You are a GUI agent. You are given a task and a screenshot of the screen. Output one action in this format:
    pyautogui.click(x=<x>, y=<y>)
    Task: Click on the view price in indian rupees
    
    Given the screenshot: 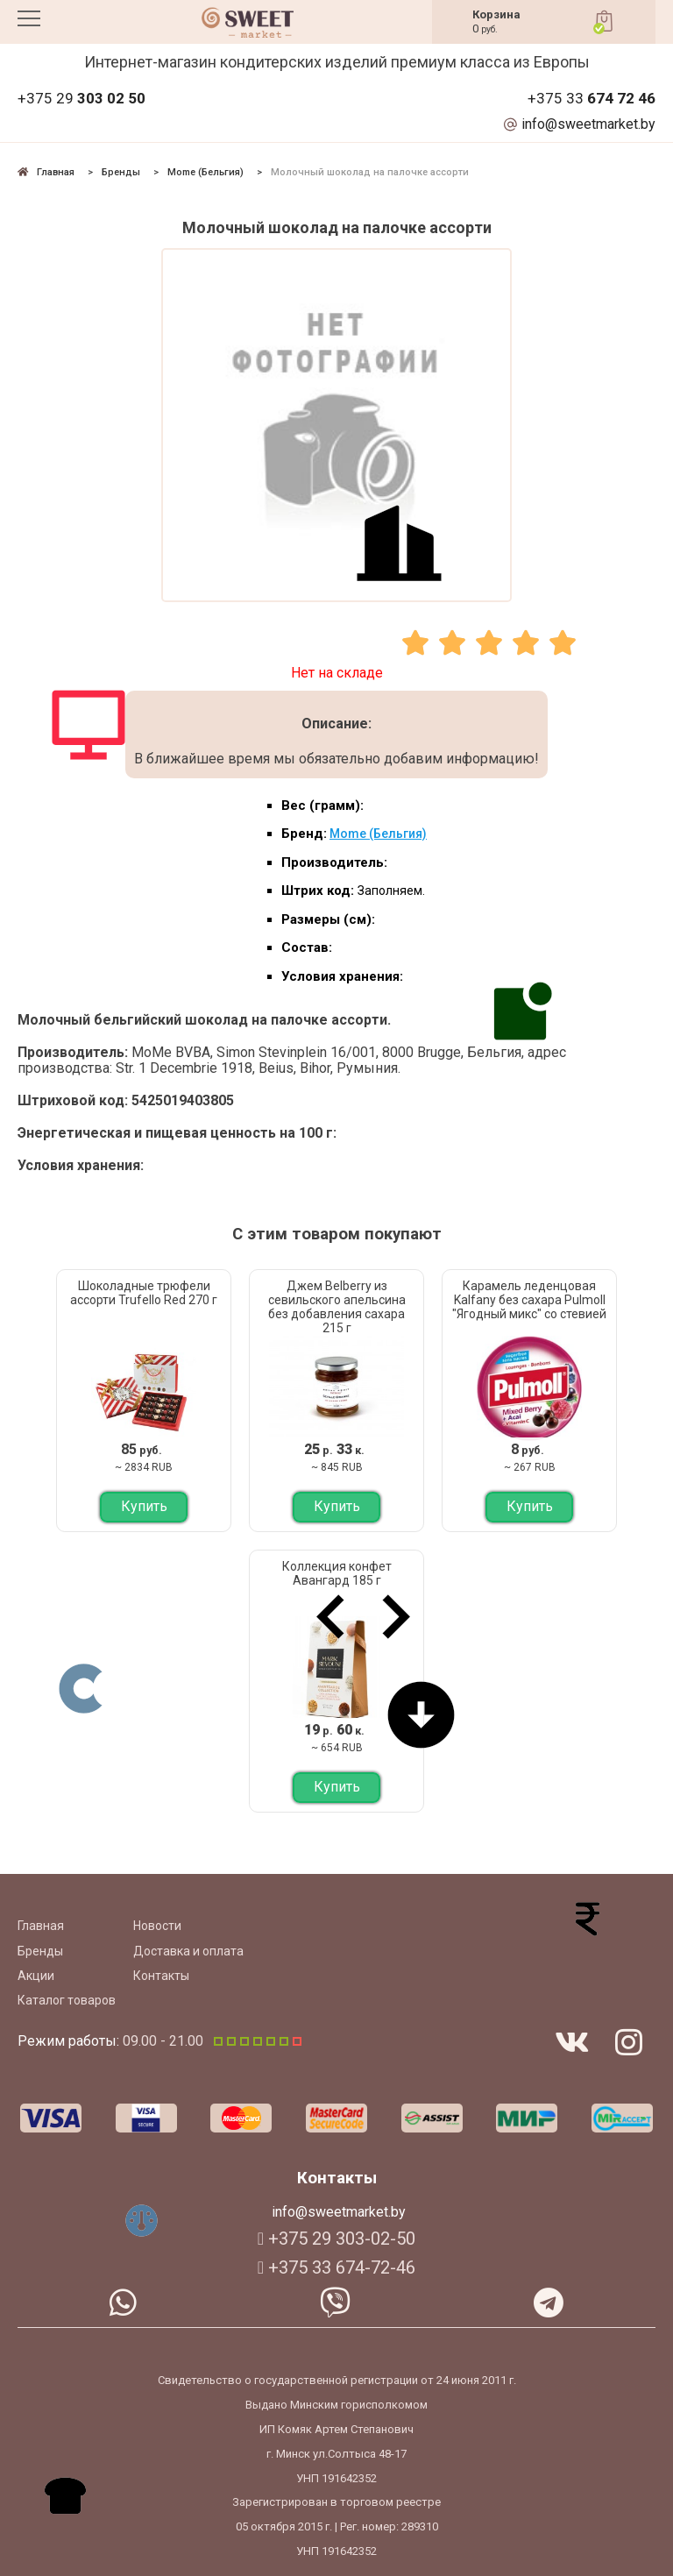 What is the action you would take?
    pyautogui.click(x=587, y=1919)
    